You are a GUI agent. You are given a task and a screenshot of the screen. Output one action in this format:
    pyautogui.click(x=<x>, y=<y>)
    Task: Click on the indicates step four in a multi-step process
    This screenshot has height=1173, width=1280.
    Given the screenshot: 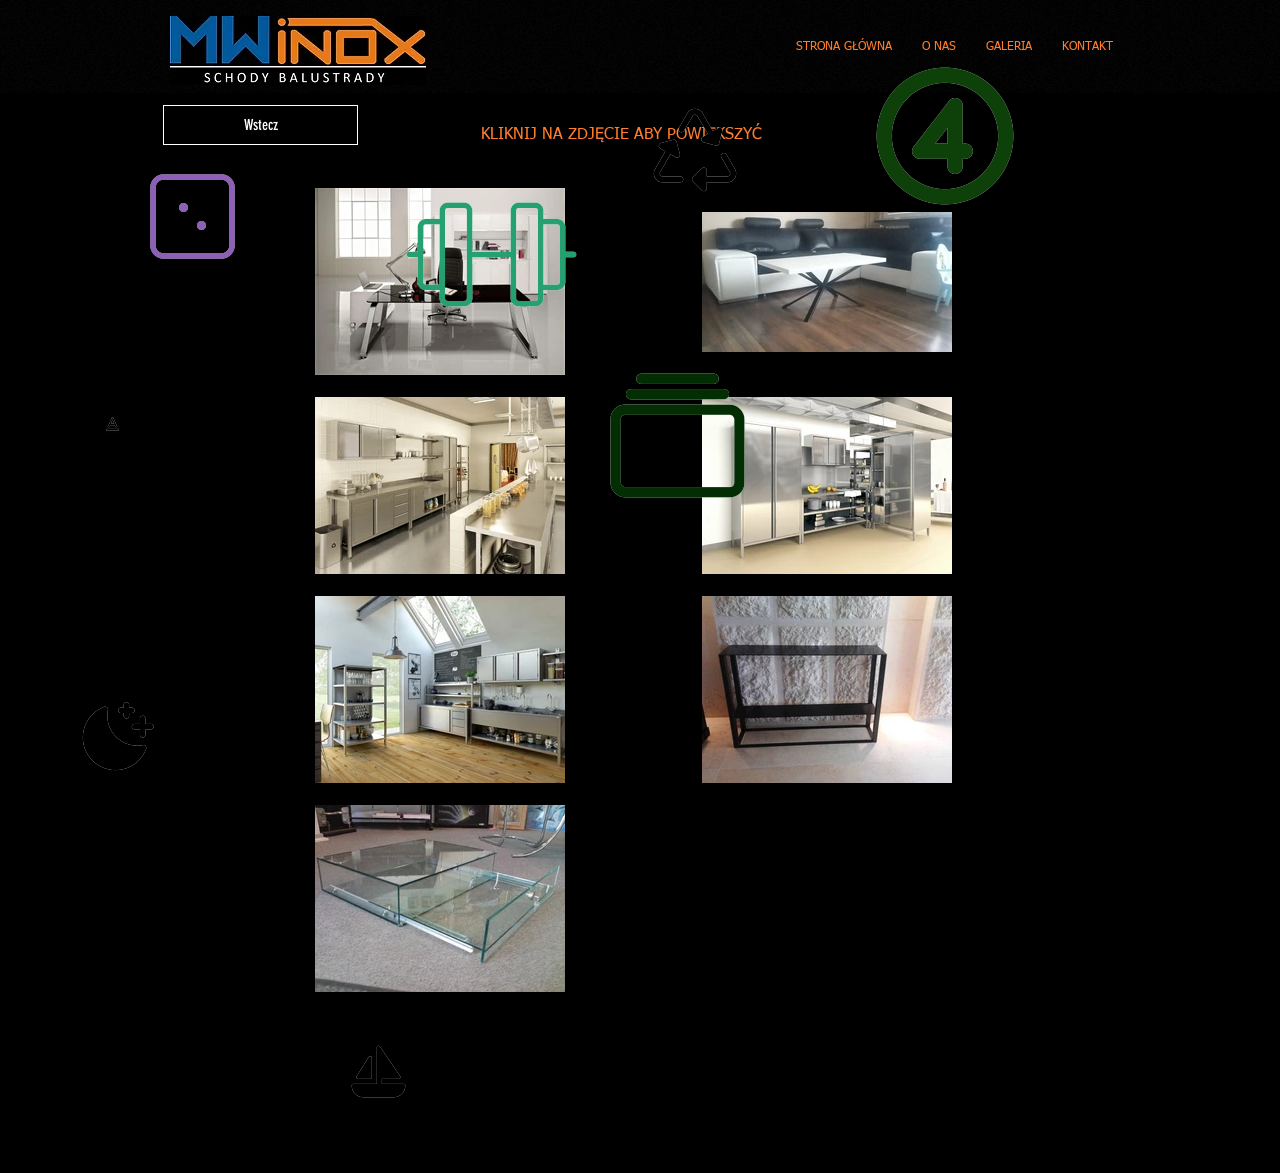 What is the action you would take?
    pyautogui.click(x=945, y=136)
    